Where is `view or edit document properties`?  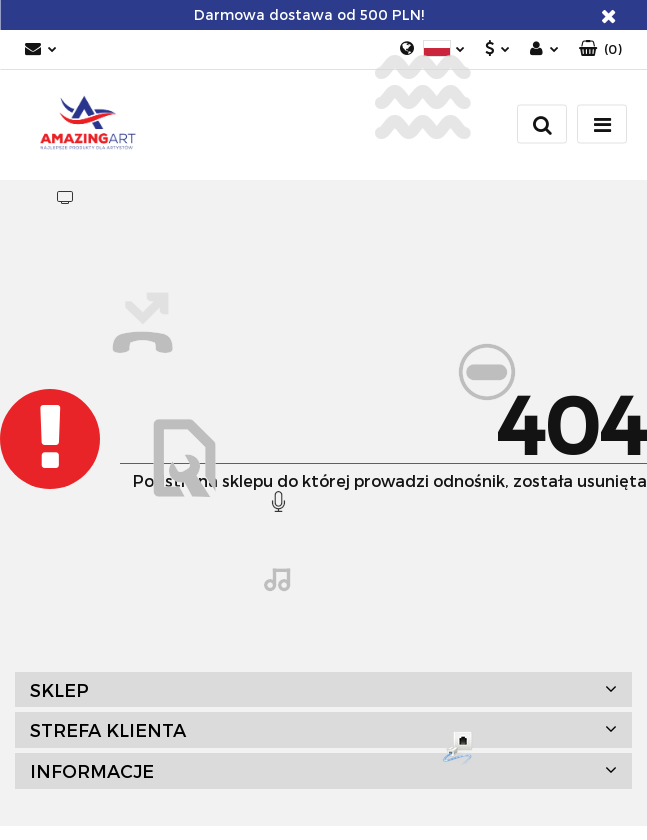 view or edit document properties is located at coordinates (184, 455).